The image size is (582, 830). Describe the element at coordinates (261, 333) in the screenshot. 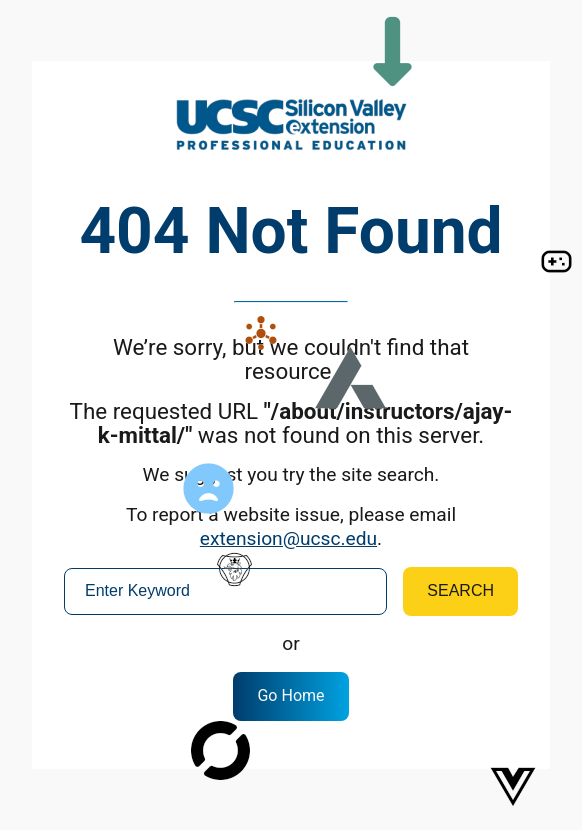

I see `google cloud pub/sub service logo` at that location.